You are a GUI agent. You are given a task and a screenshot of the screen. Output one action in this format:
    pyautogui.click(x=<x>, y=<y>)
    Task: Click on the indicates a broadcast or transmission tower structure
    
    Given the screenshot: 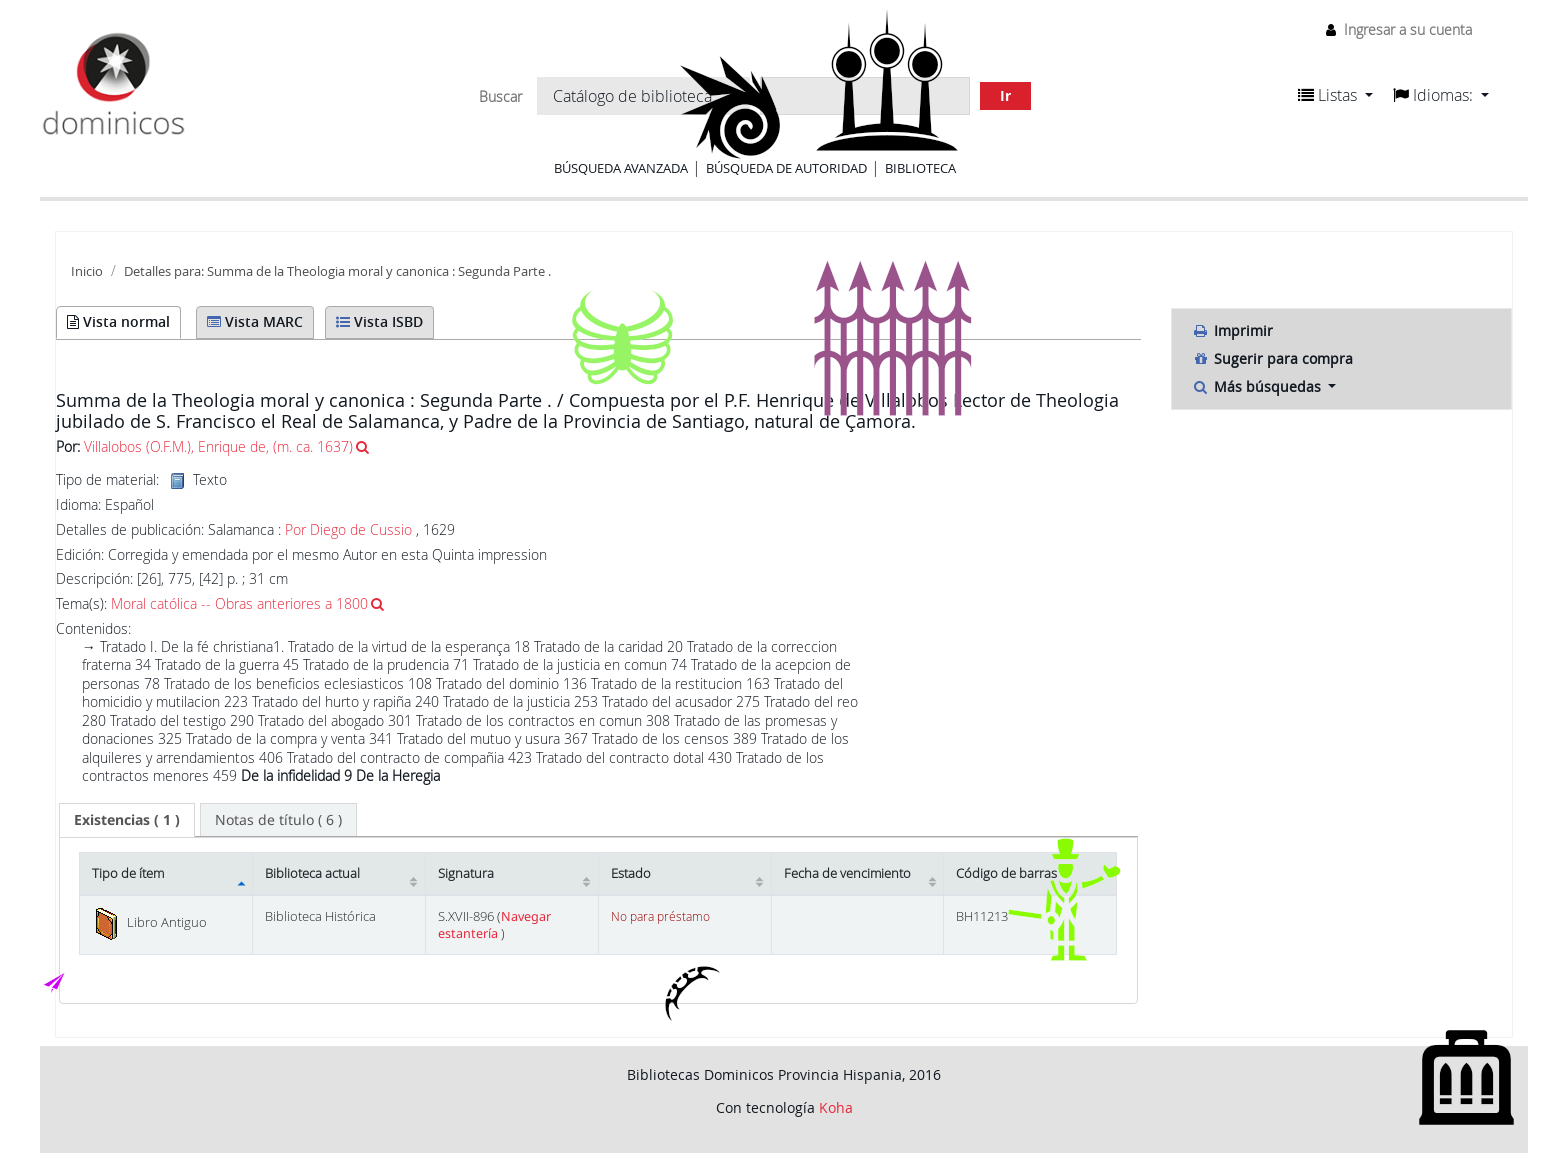 What is the action you would take?
    pyautogui.click(x=887, y=80)
    